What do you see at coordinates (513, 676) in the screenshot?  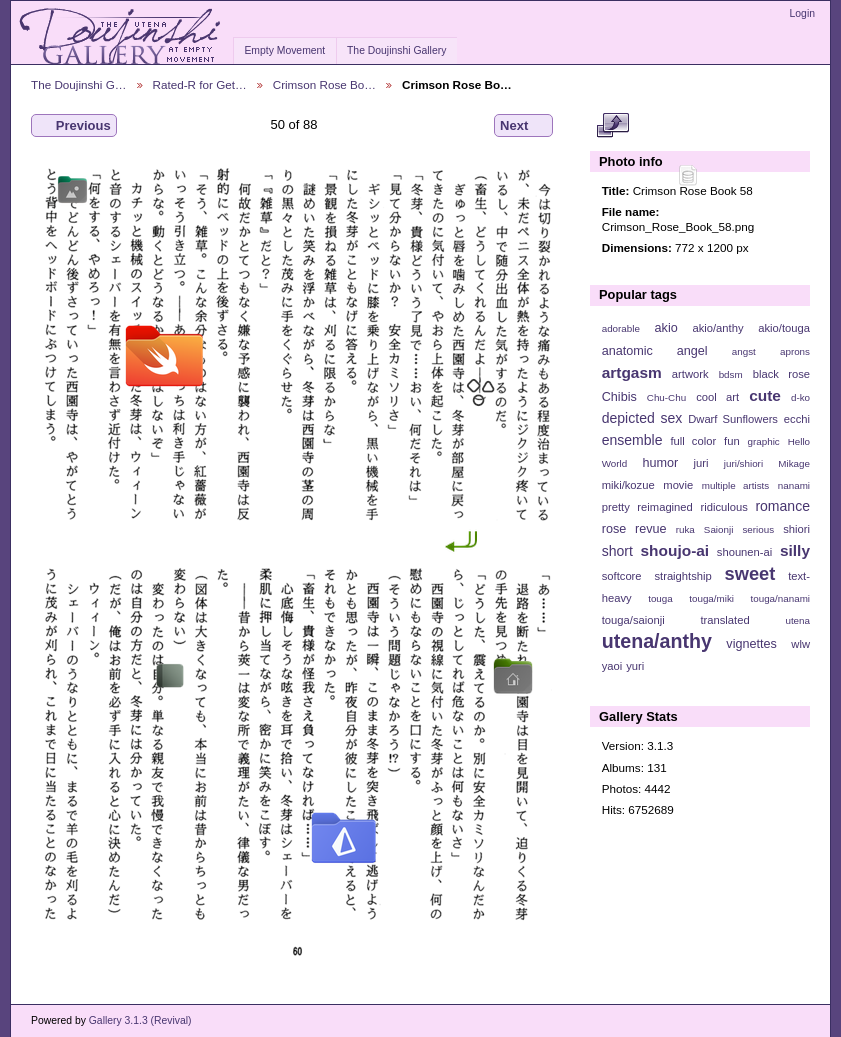 I see `access your home folder` at bounding box center [513, 676].